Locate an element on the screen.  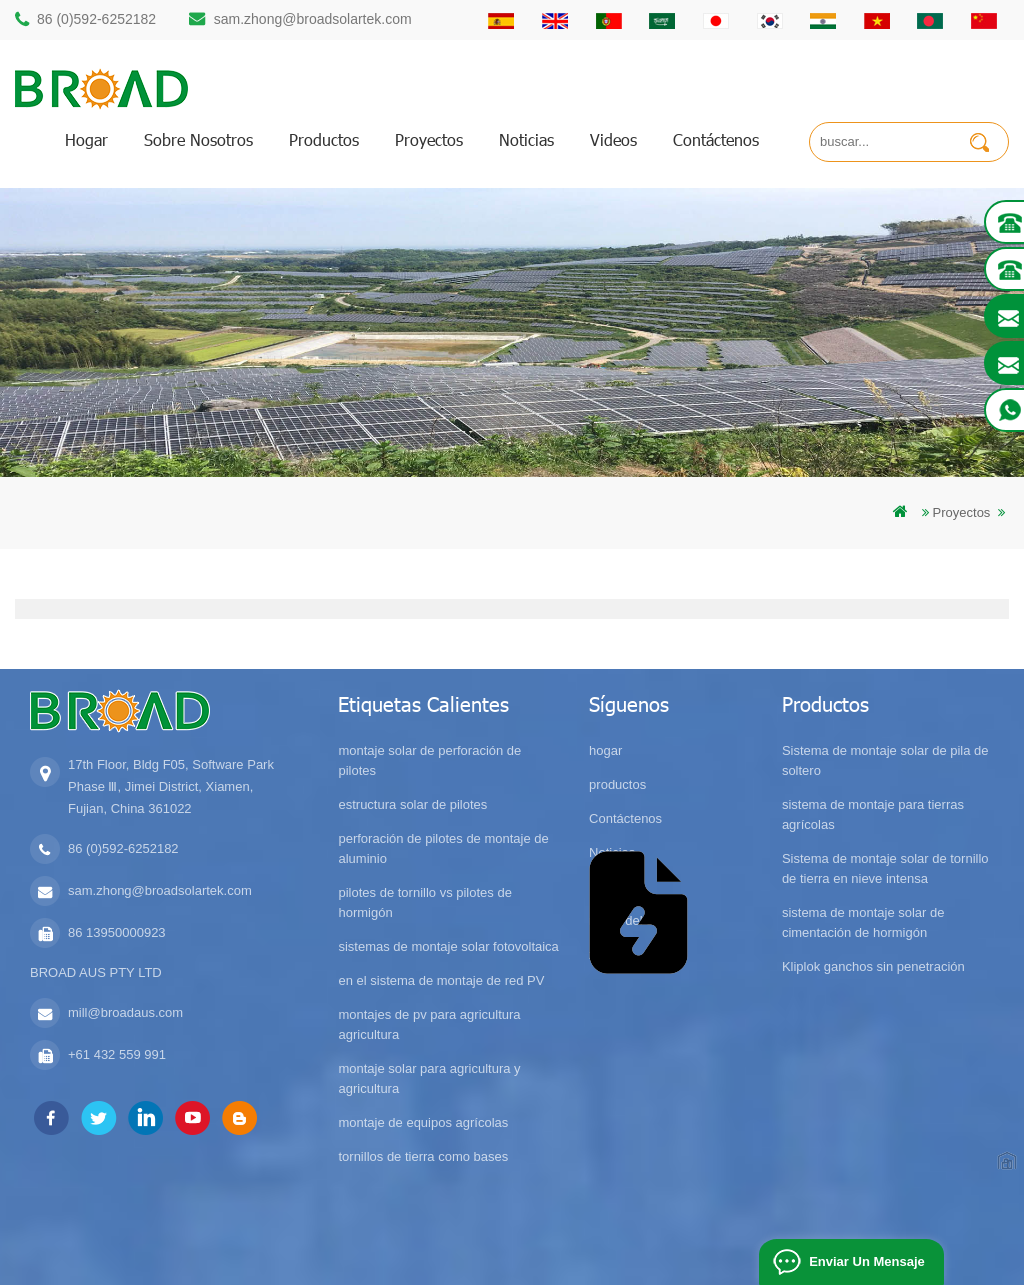
access warehouse inventory is located at coordinates (1007, 1160).